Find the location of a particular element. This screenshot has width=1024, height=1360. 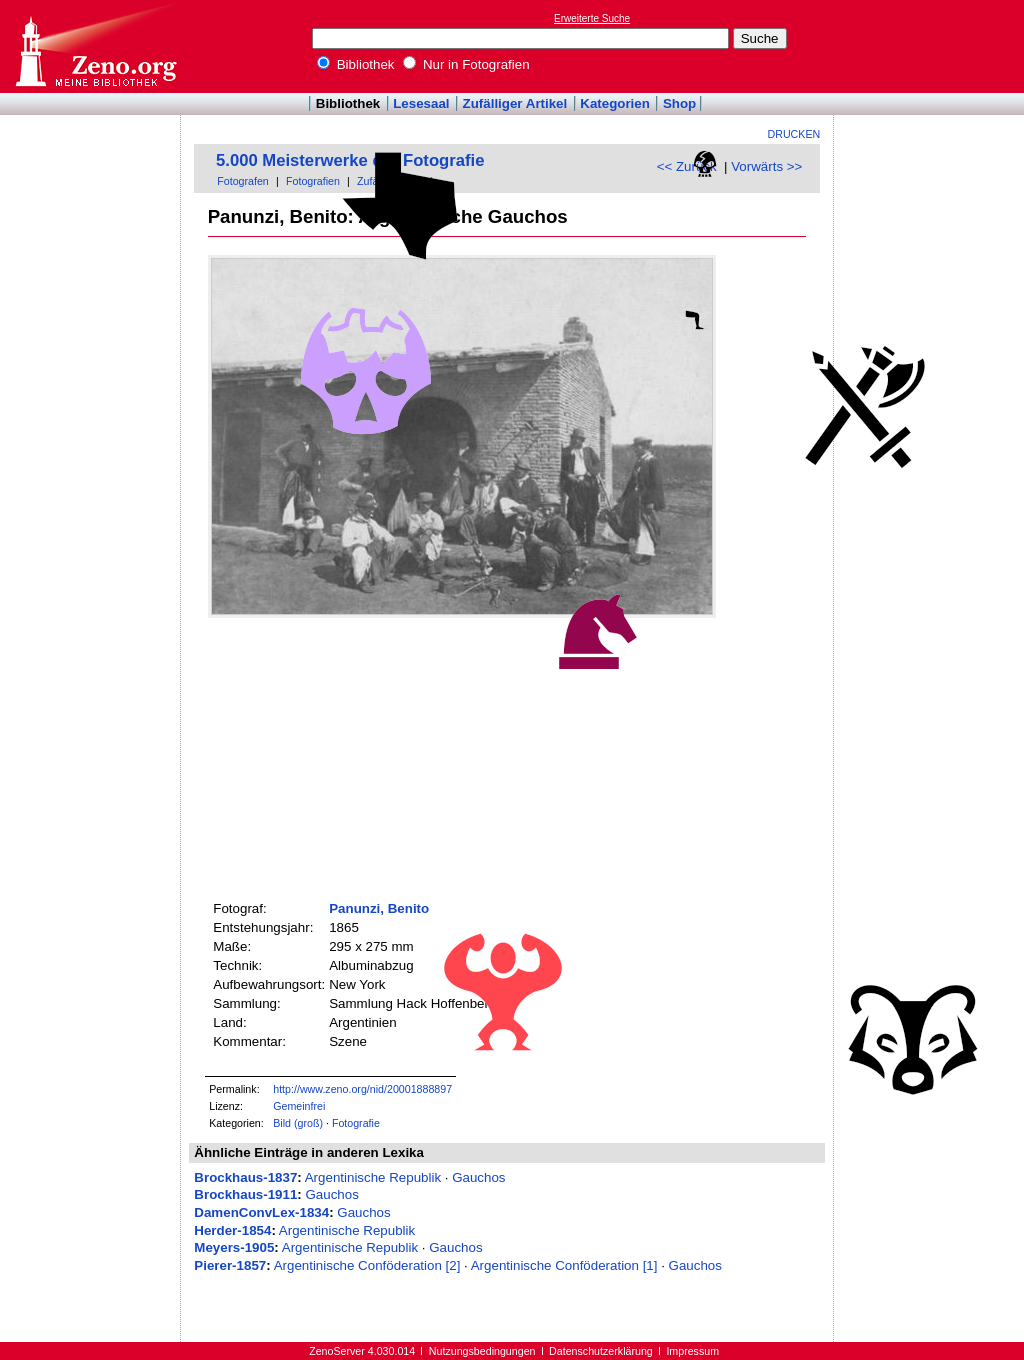

access combat or battle features is located at coordinates (865, 407).